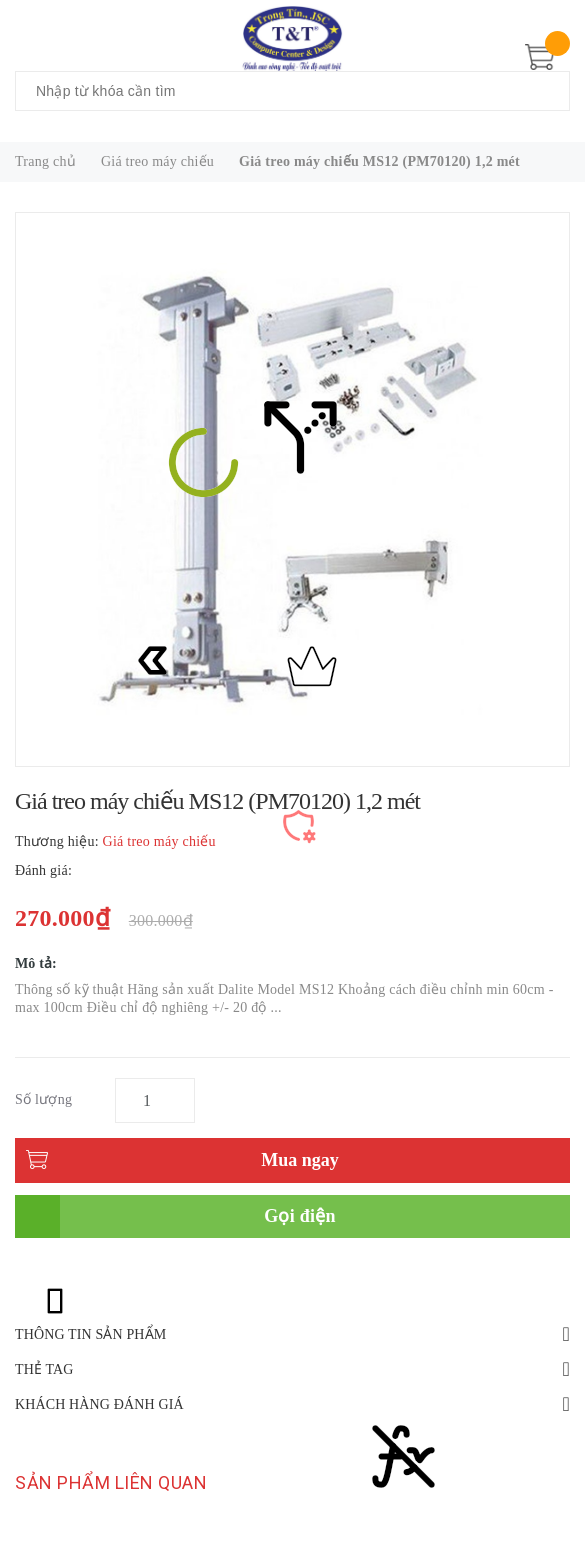 This screenshot has width=585, height=1551. I want to click on disable math function or formula mode, so click(403, 1456).